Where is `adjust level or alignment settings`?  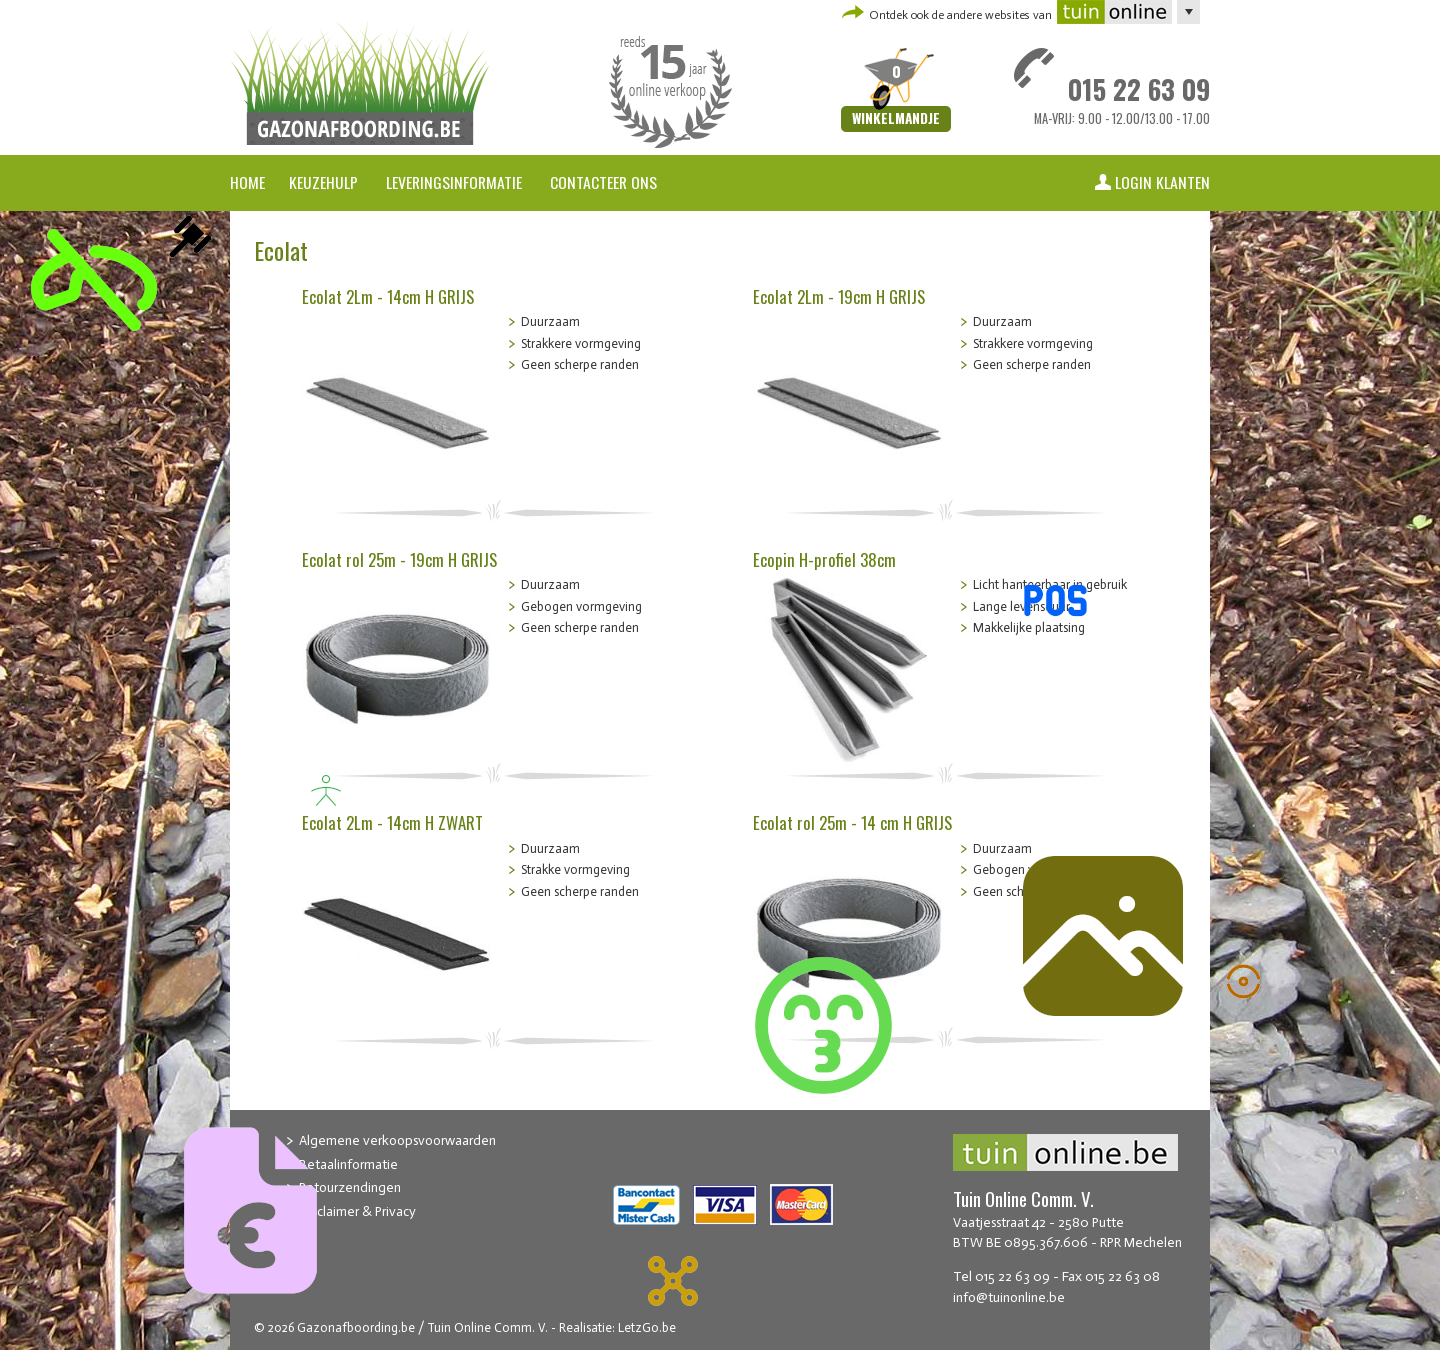 adjust level or alignment settings is located at coordinates (1243, 981).